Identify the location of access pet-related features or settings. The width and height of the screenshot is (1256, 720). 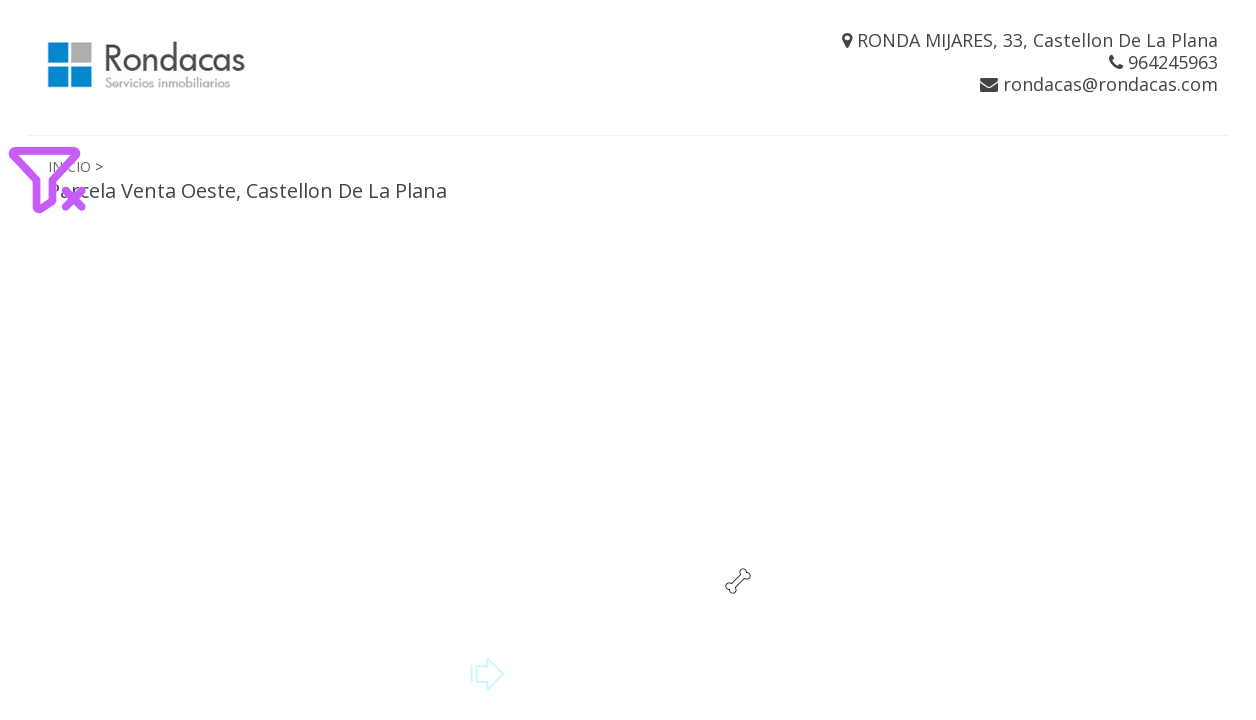
(738, 581).